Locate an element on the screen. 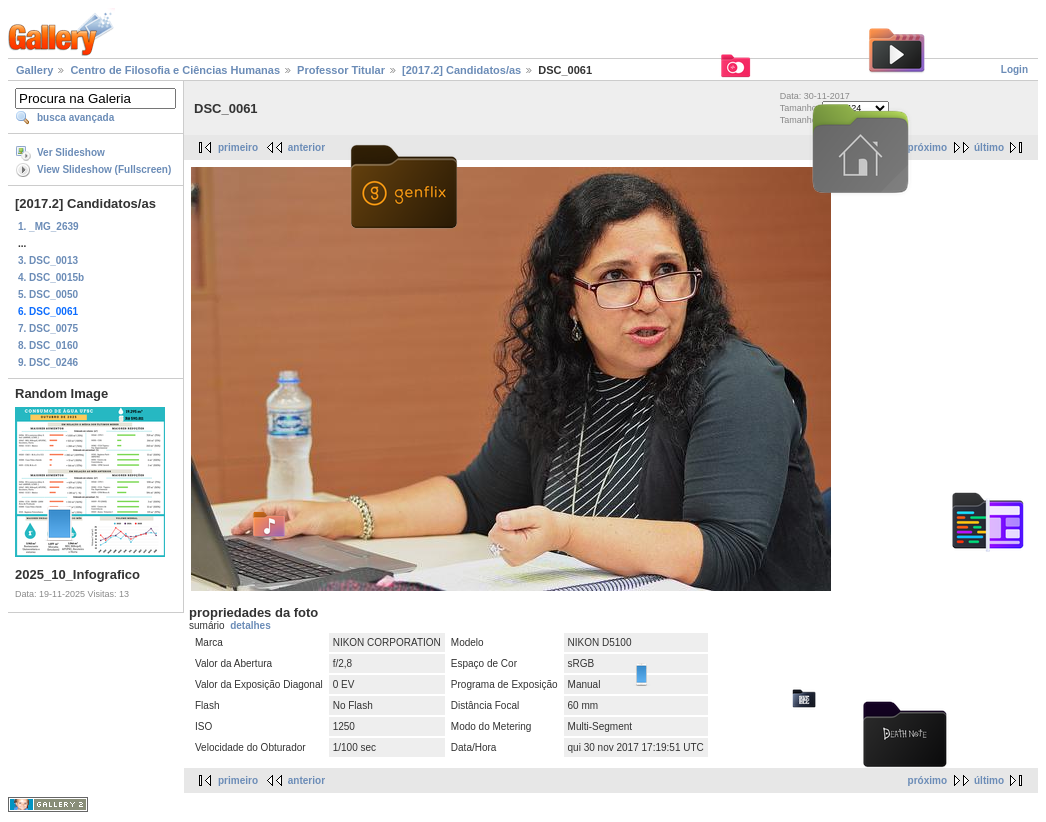  manage connected iPad device is located at coordinates (59, 523).